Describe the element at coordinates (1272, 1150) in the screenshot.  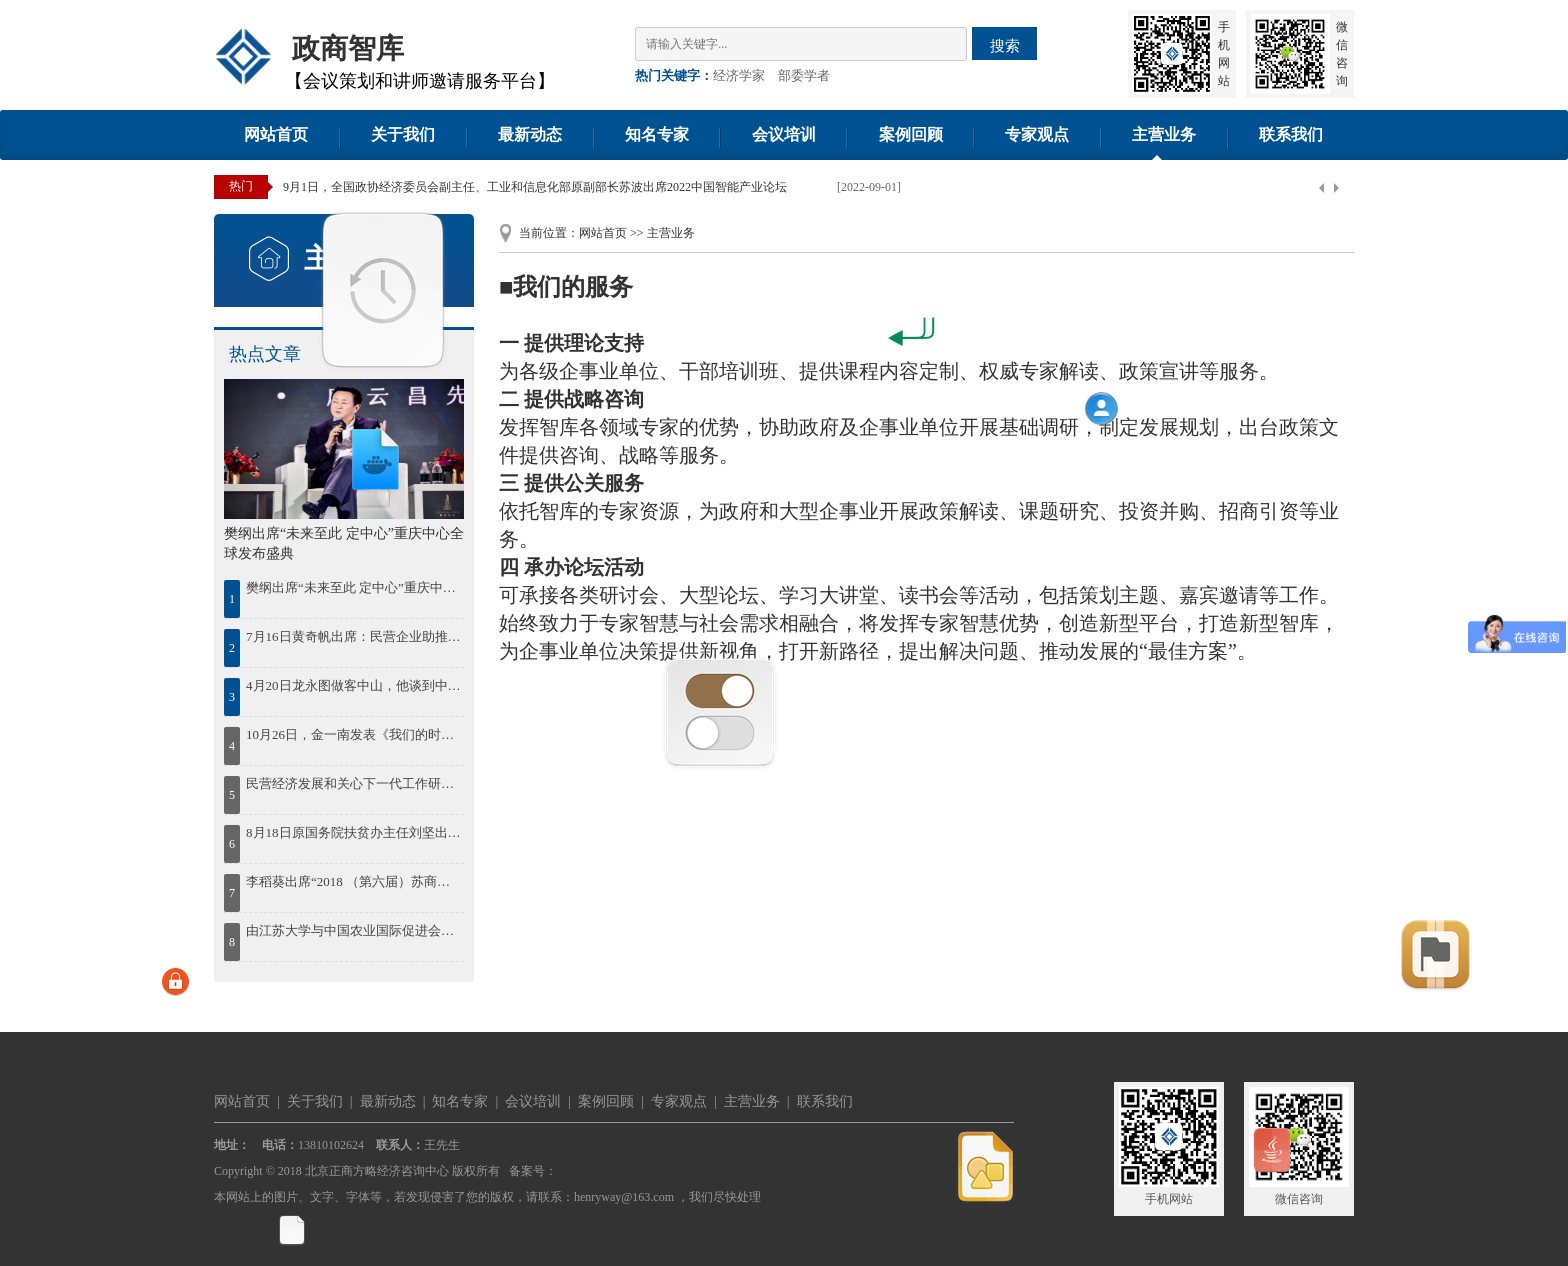
I see `a java source code file` at that location.